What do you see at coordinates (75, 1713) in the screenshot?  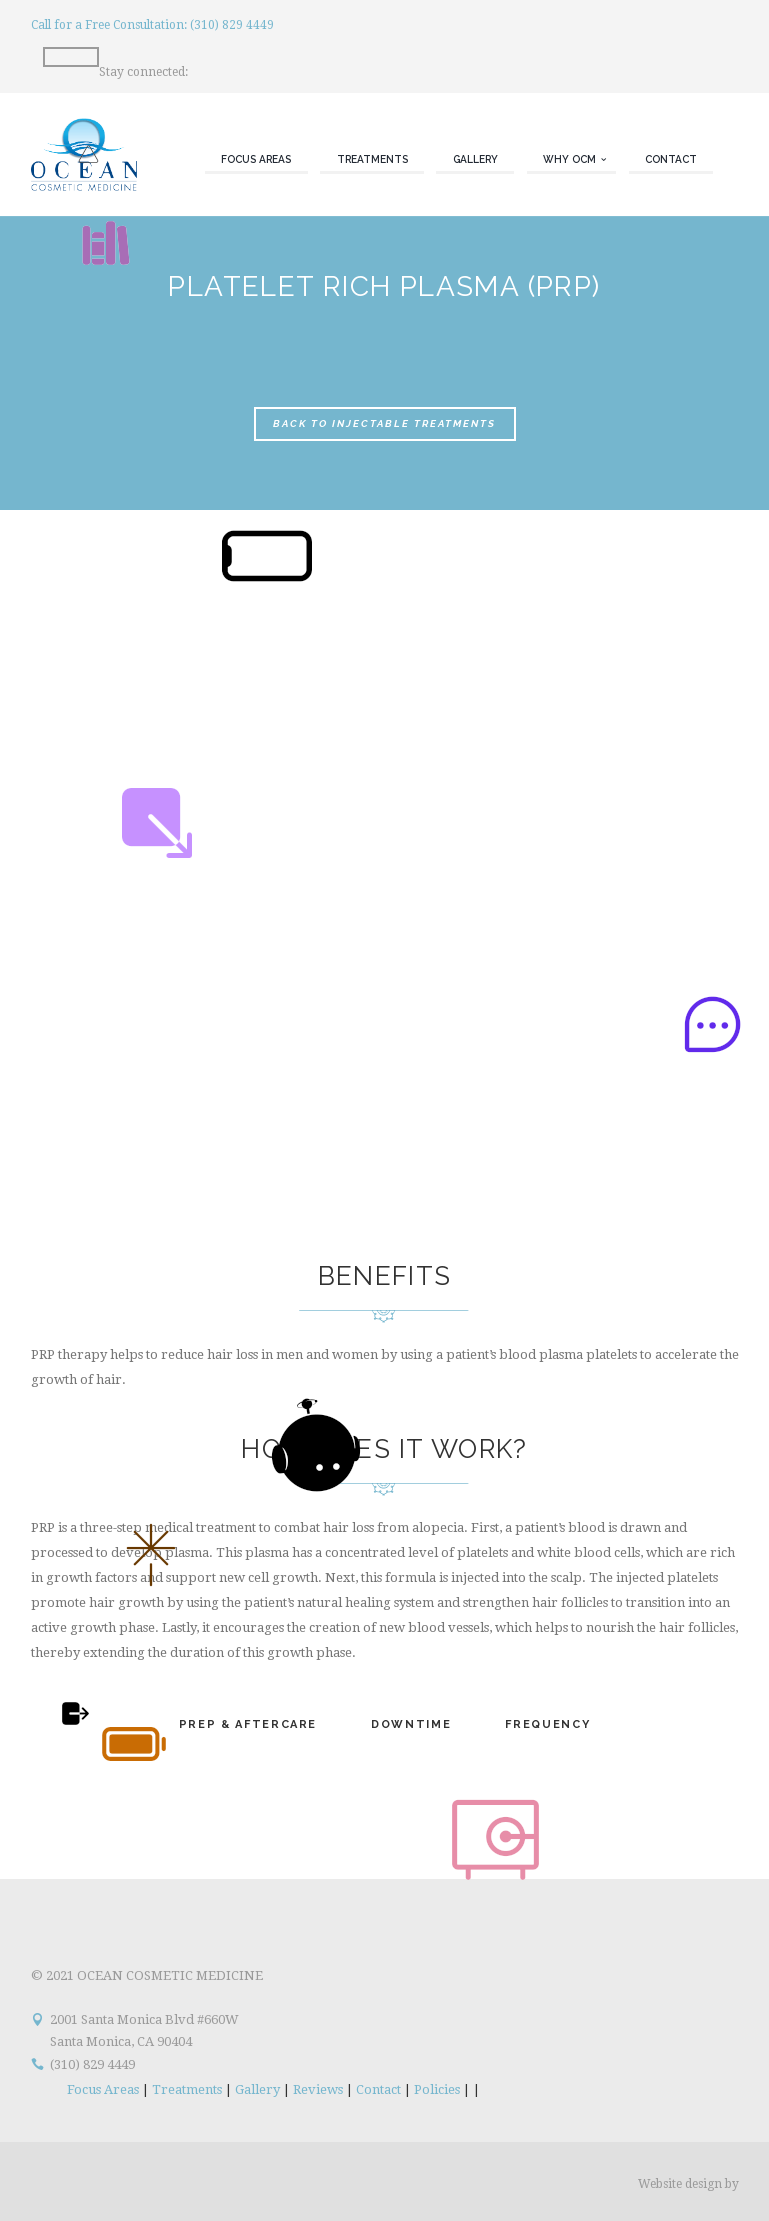 I see `log out of your account` at bounding box center [75, 1713].